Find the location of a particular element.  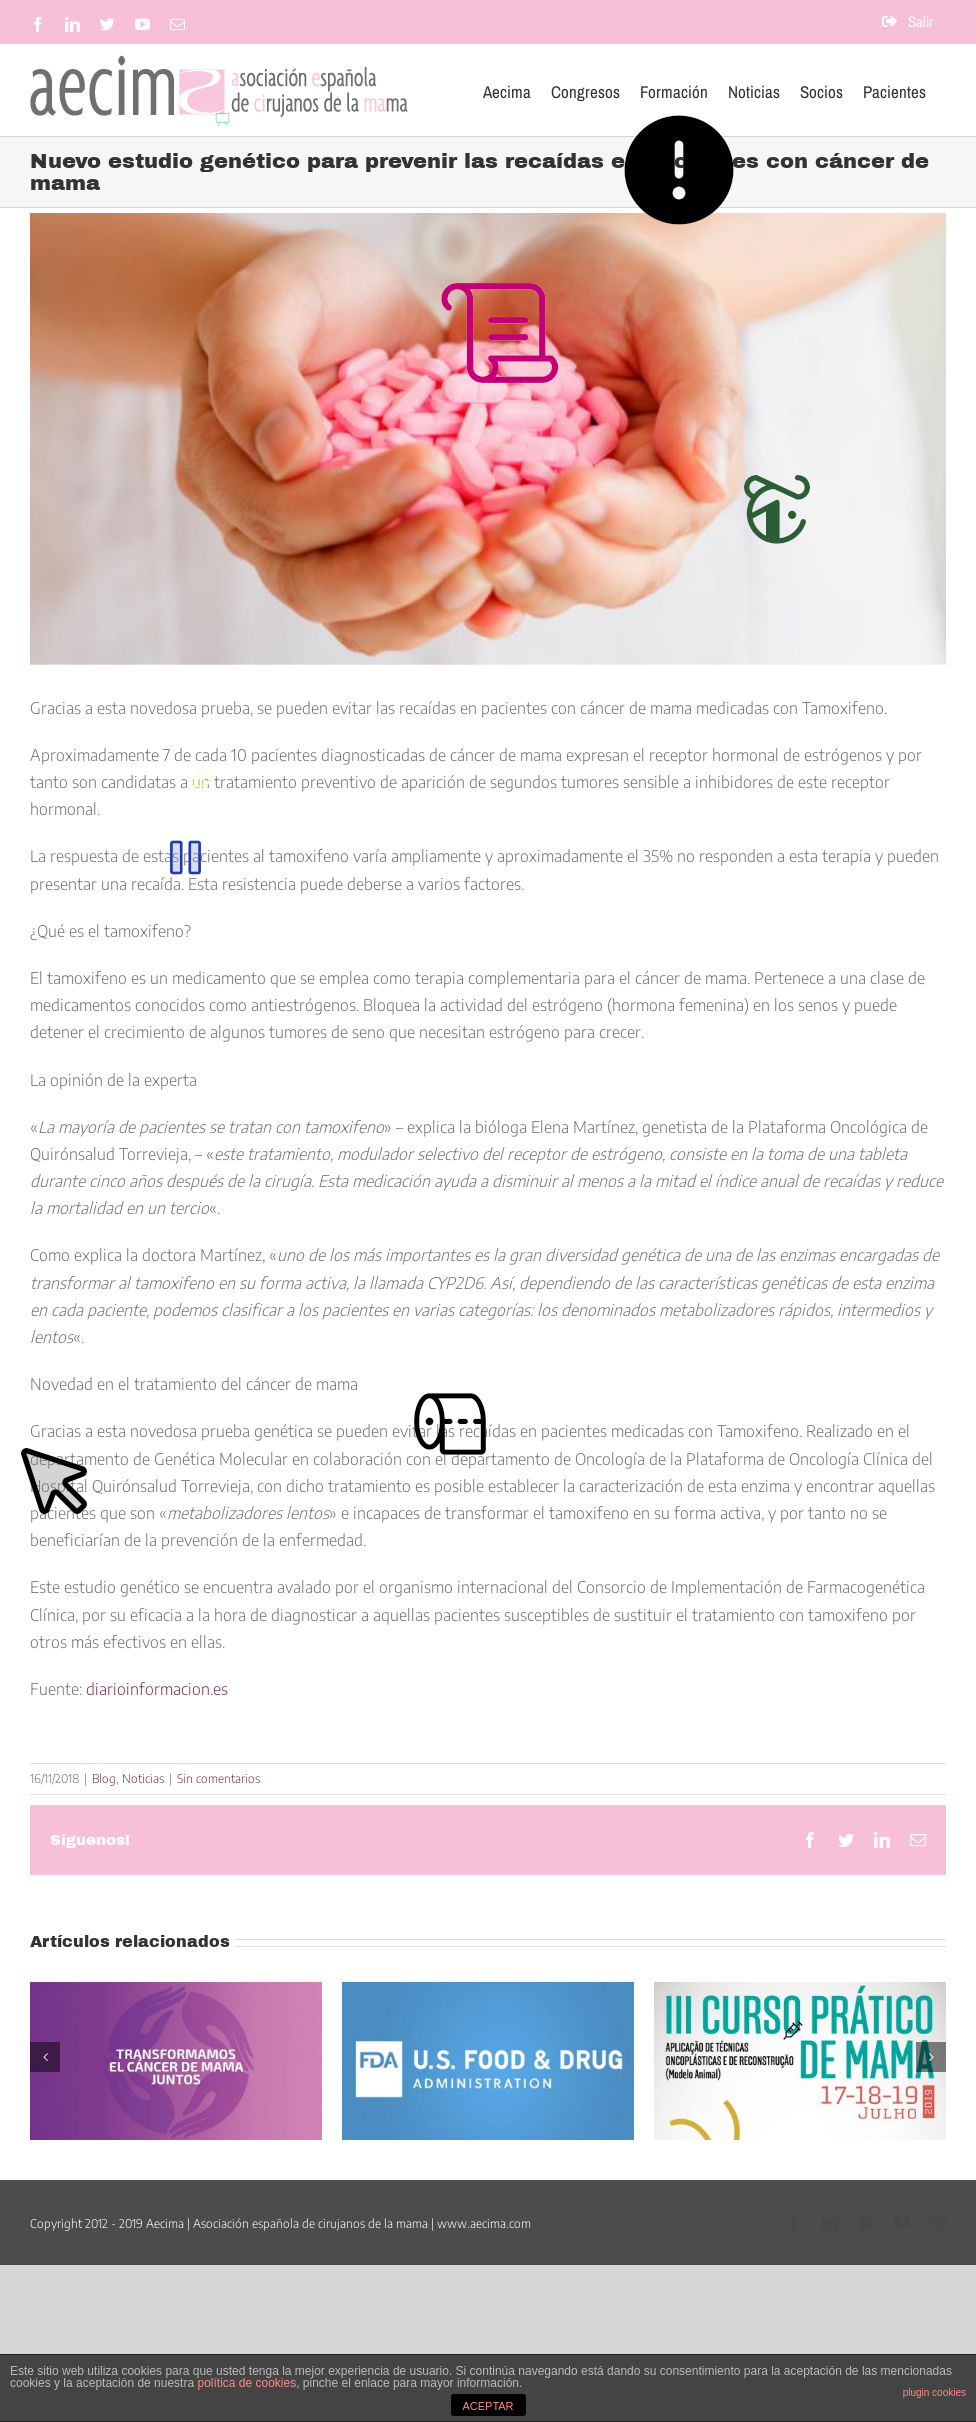

pause media playback is located at coordinates (185, 857).